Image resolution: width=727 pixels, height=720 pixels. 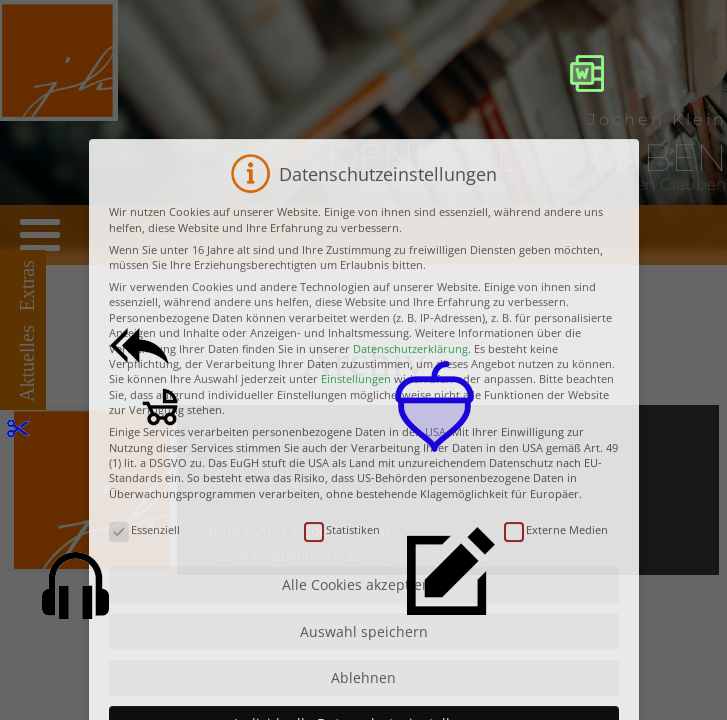 What do you see at coordinates (161, 407) in the screenshot?
I see `indicates child-friendly or family-friendly location` at bounding box center [161, 407].